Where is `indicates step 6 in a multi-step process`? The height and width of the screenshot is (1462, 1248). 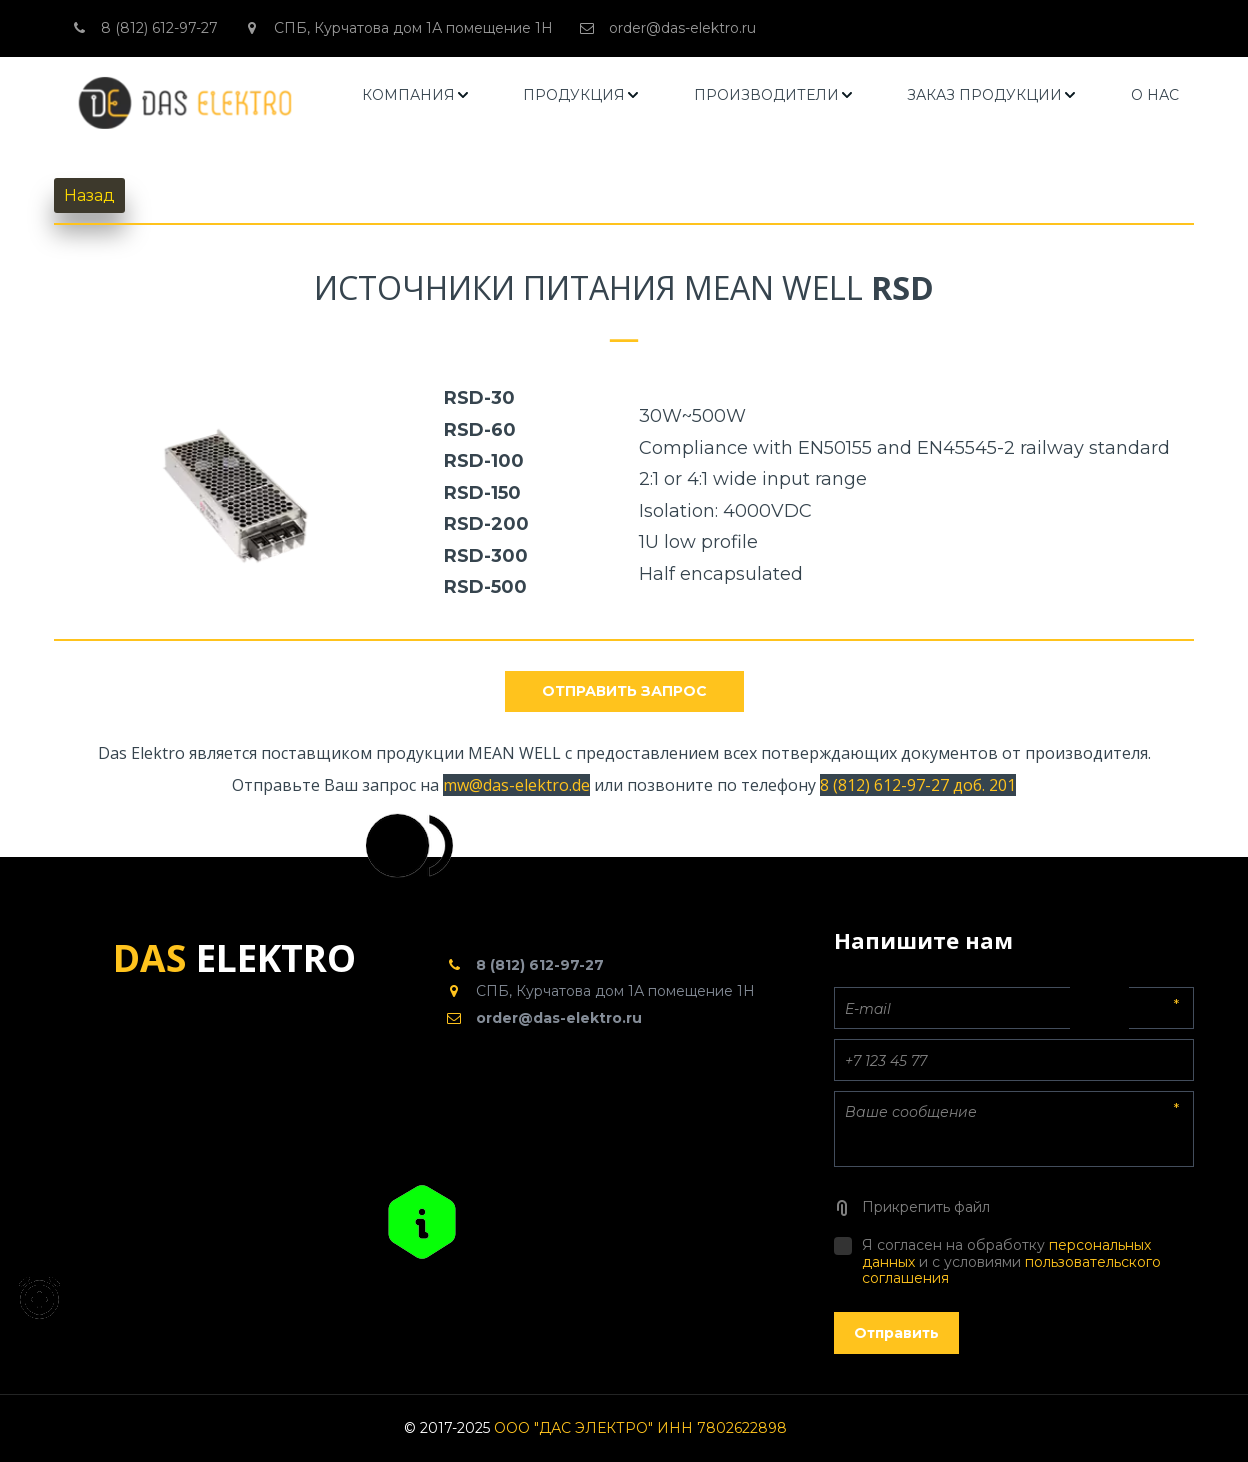 indicates step 6 in a multi-step process is located at coordinates (1099, 1009).